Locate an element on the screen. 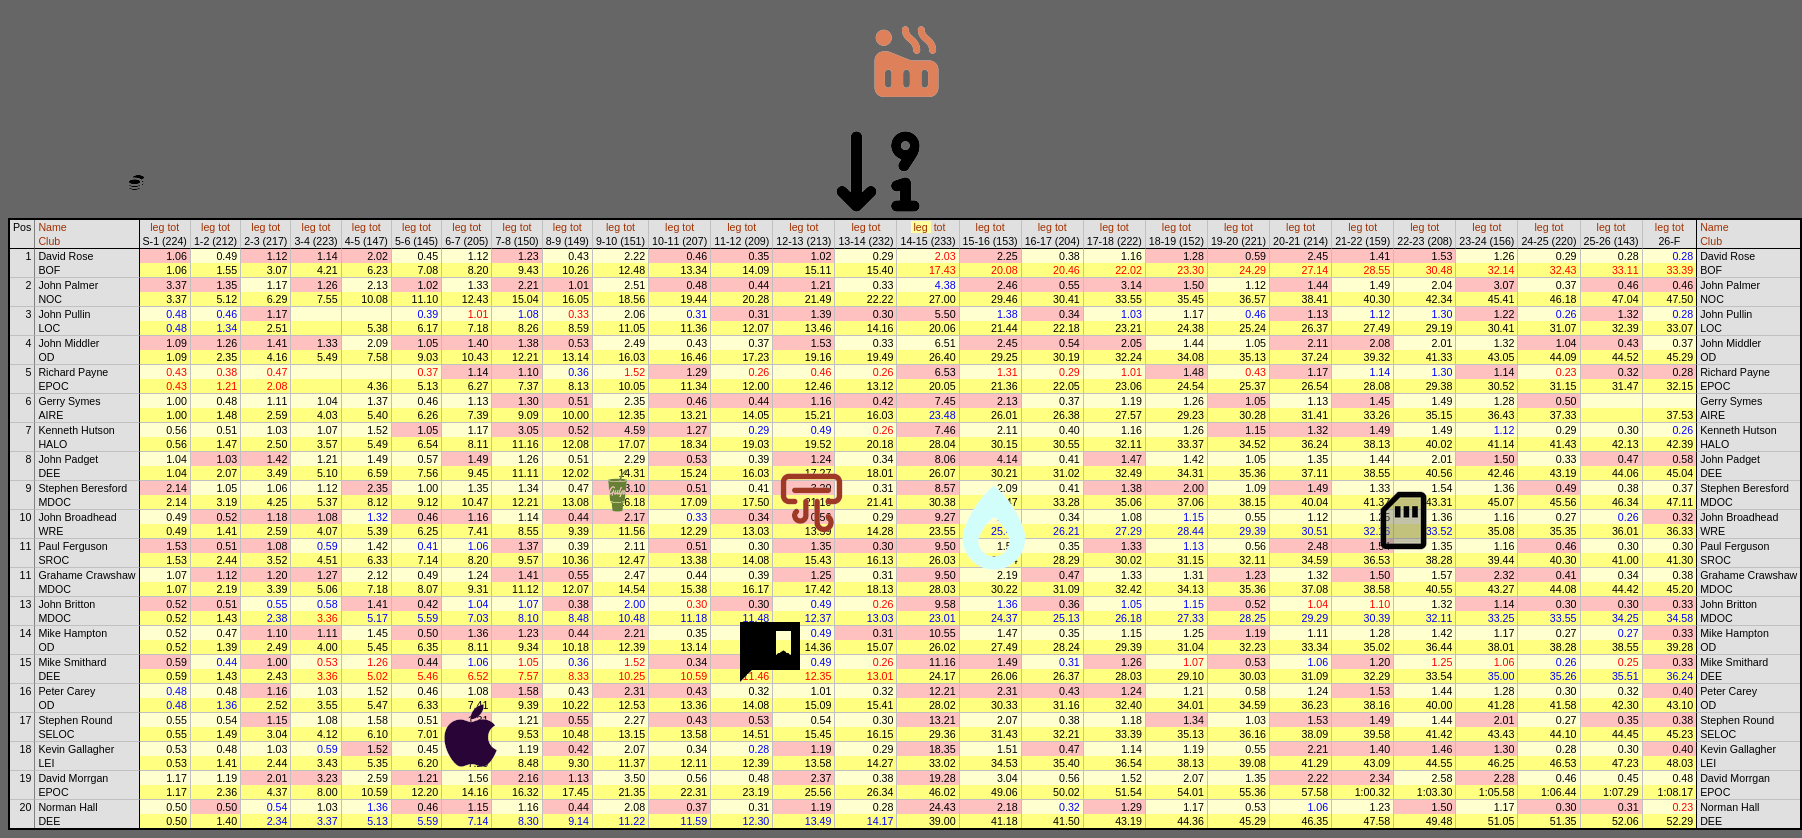  indicates trending or hot content is located at coordinates (994, 528).